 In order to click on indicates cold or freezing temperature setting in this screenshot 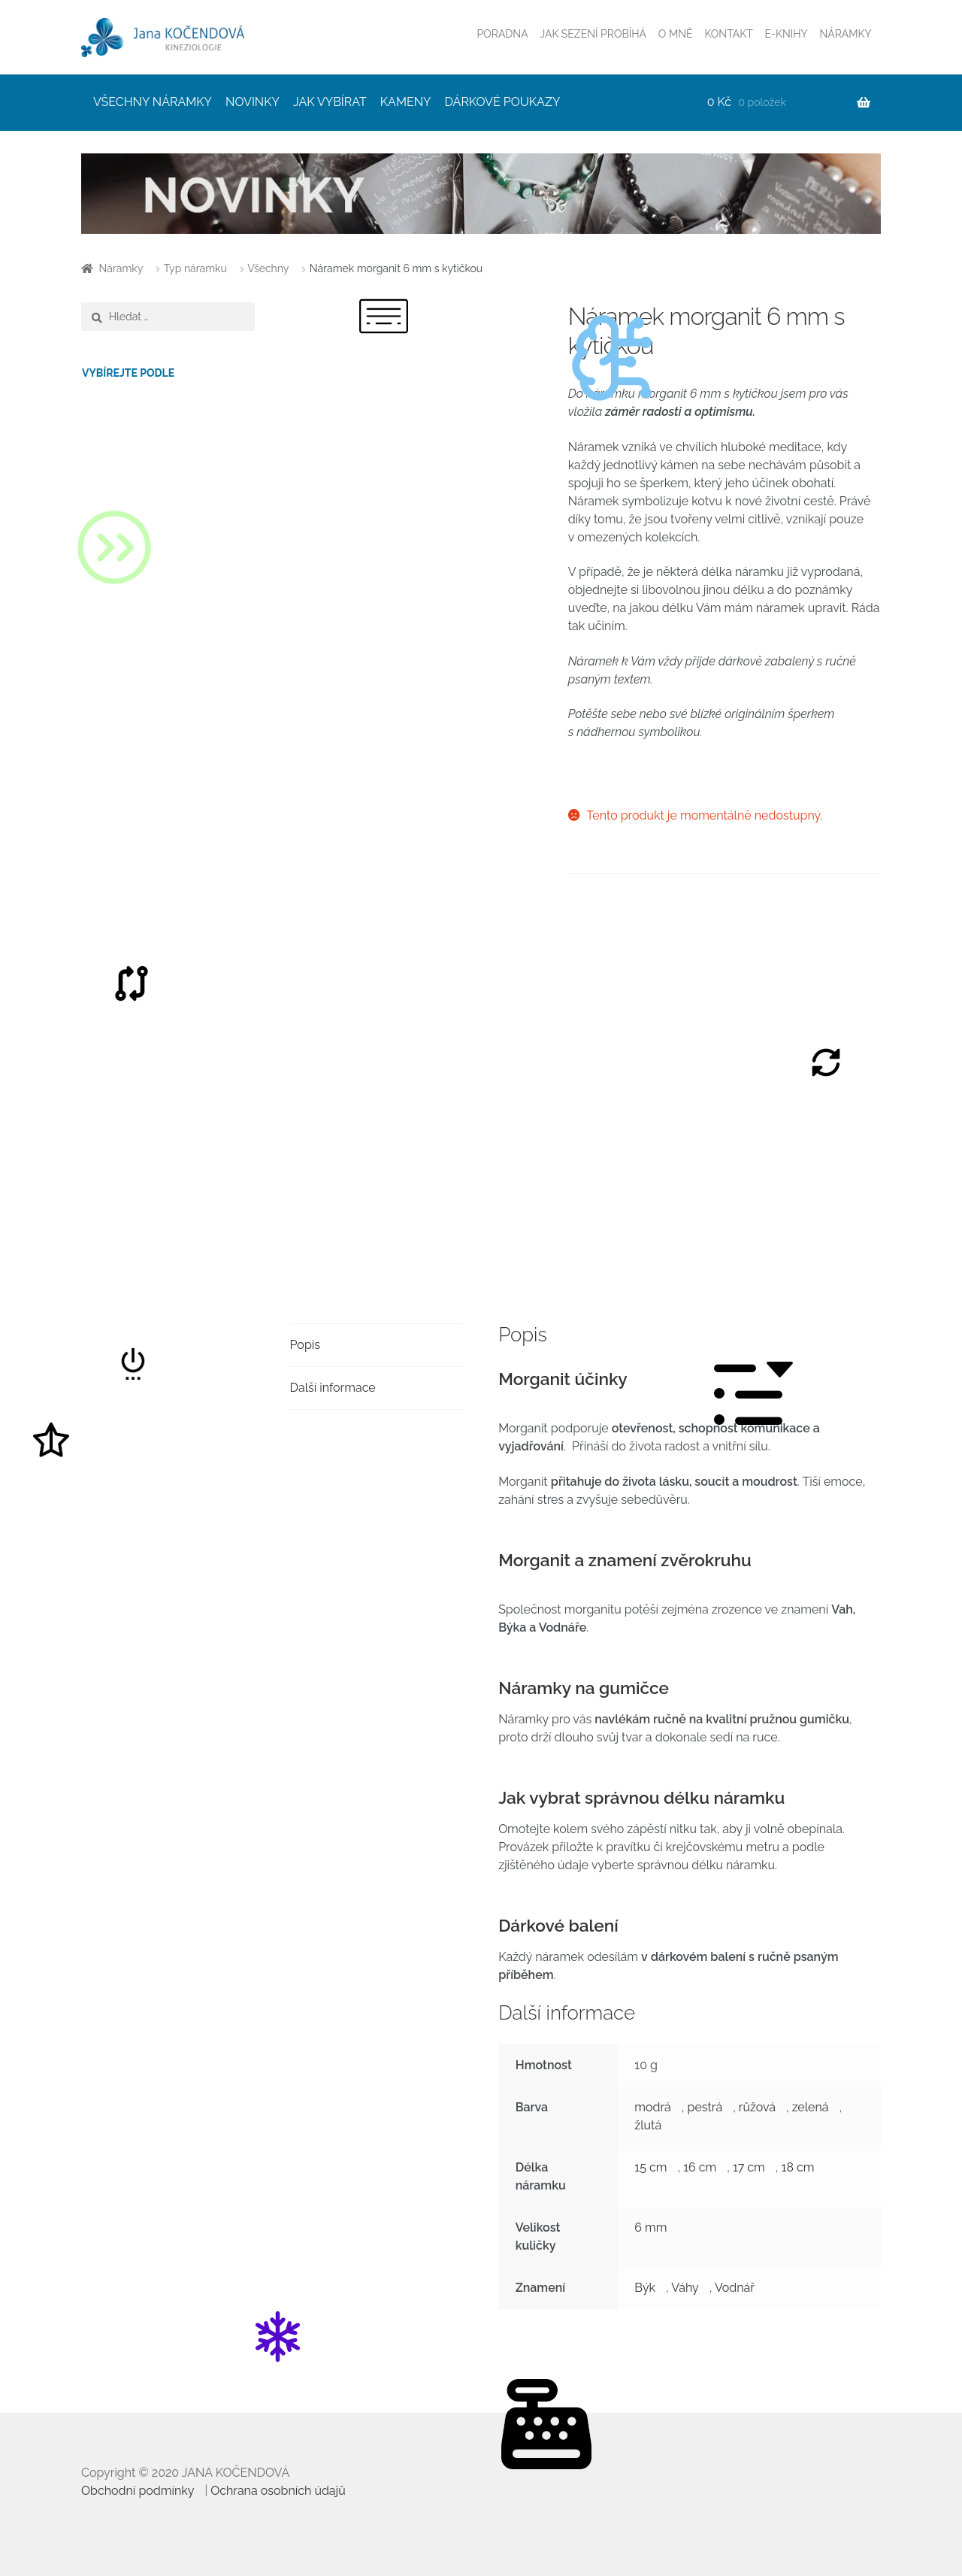, I will do `click(277, 2336)`.